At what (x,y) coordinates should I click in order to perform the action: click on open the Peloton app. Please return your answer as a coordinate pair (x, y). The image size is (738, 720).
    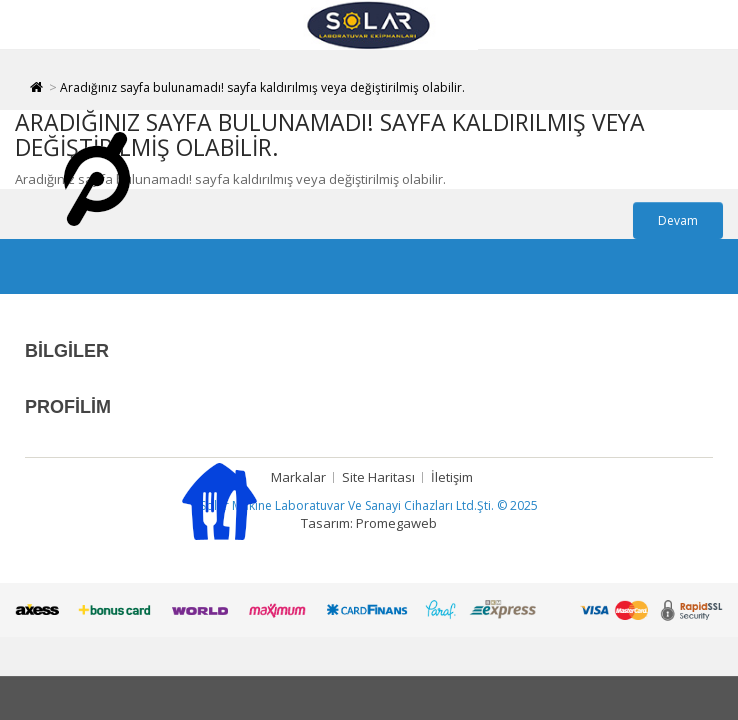
    Looking at the image, I should click on (97, 179).